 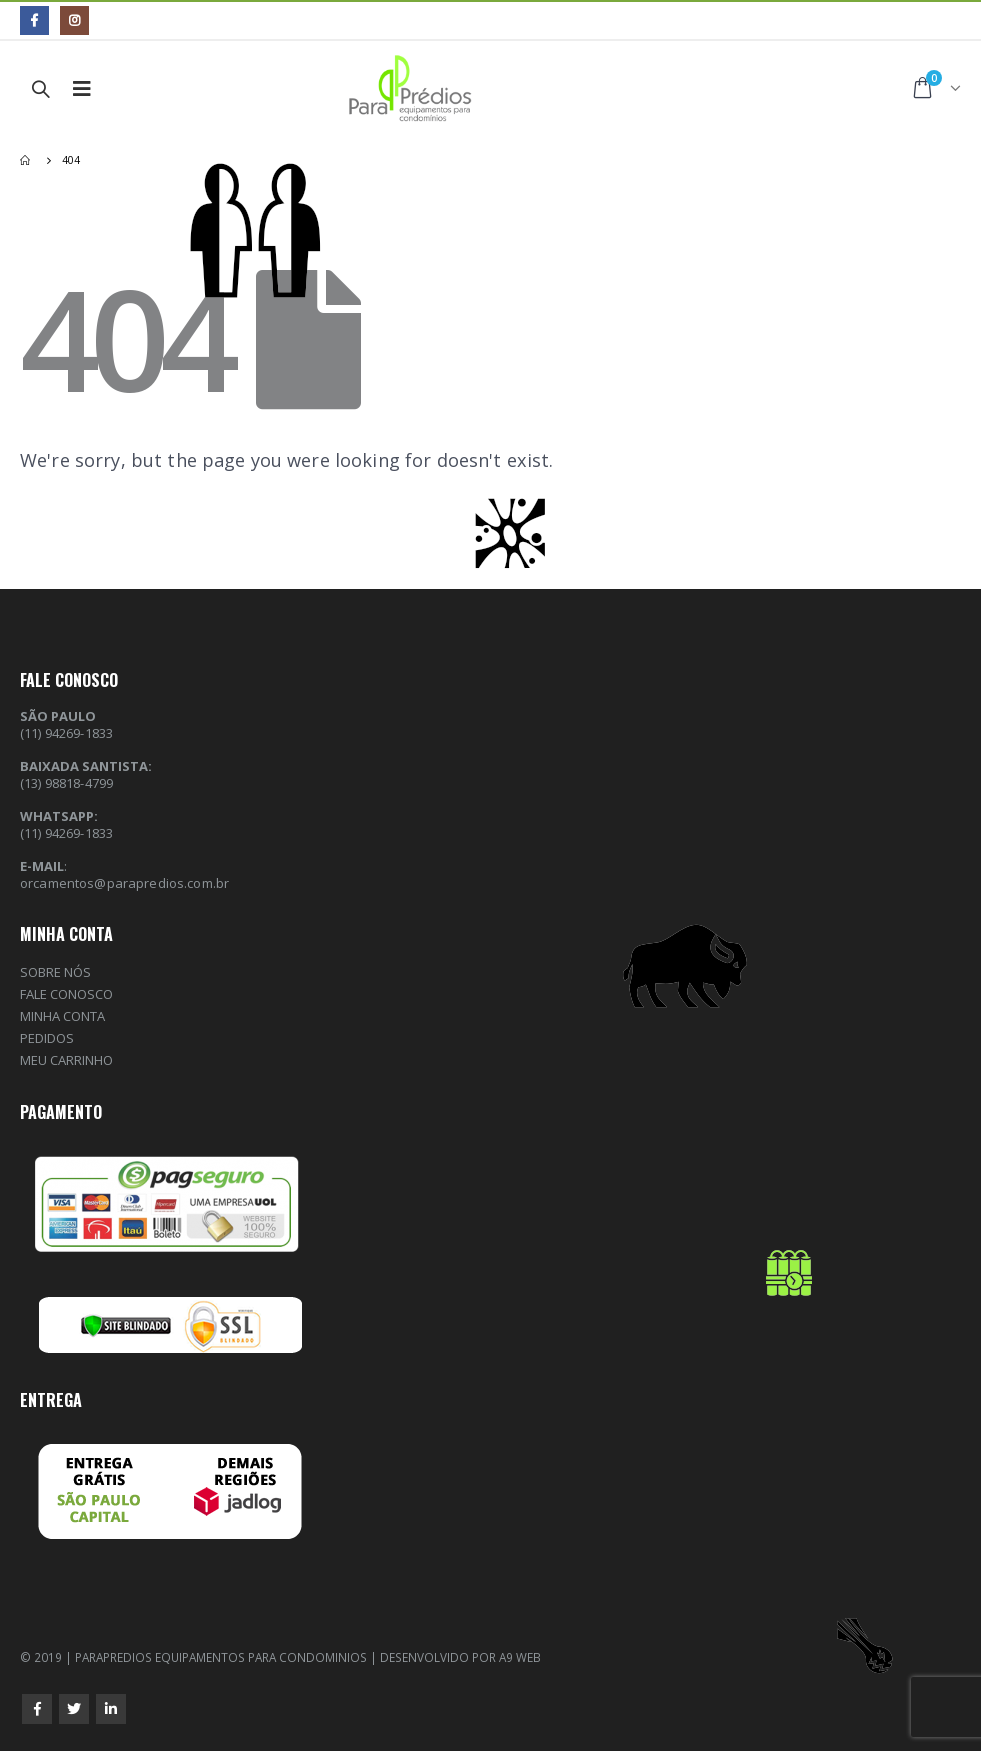 What do you see at coordinates (789, 1273) in the screenshot?
I see `activate a timed explosive or bomb in-game` at bounding box center [789, 1273].